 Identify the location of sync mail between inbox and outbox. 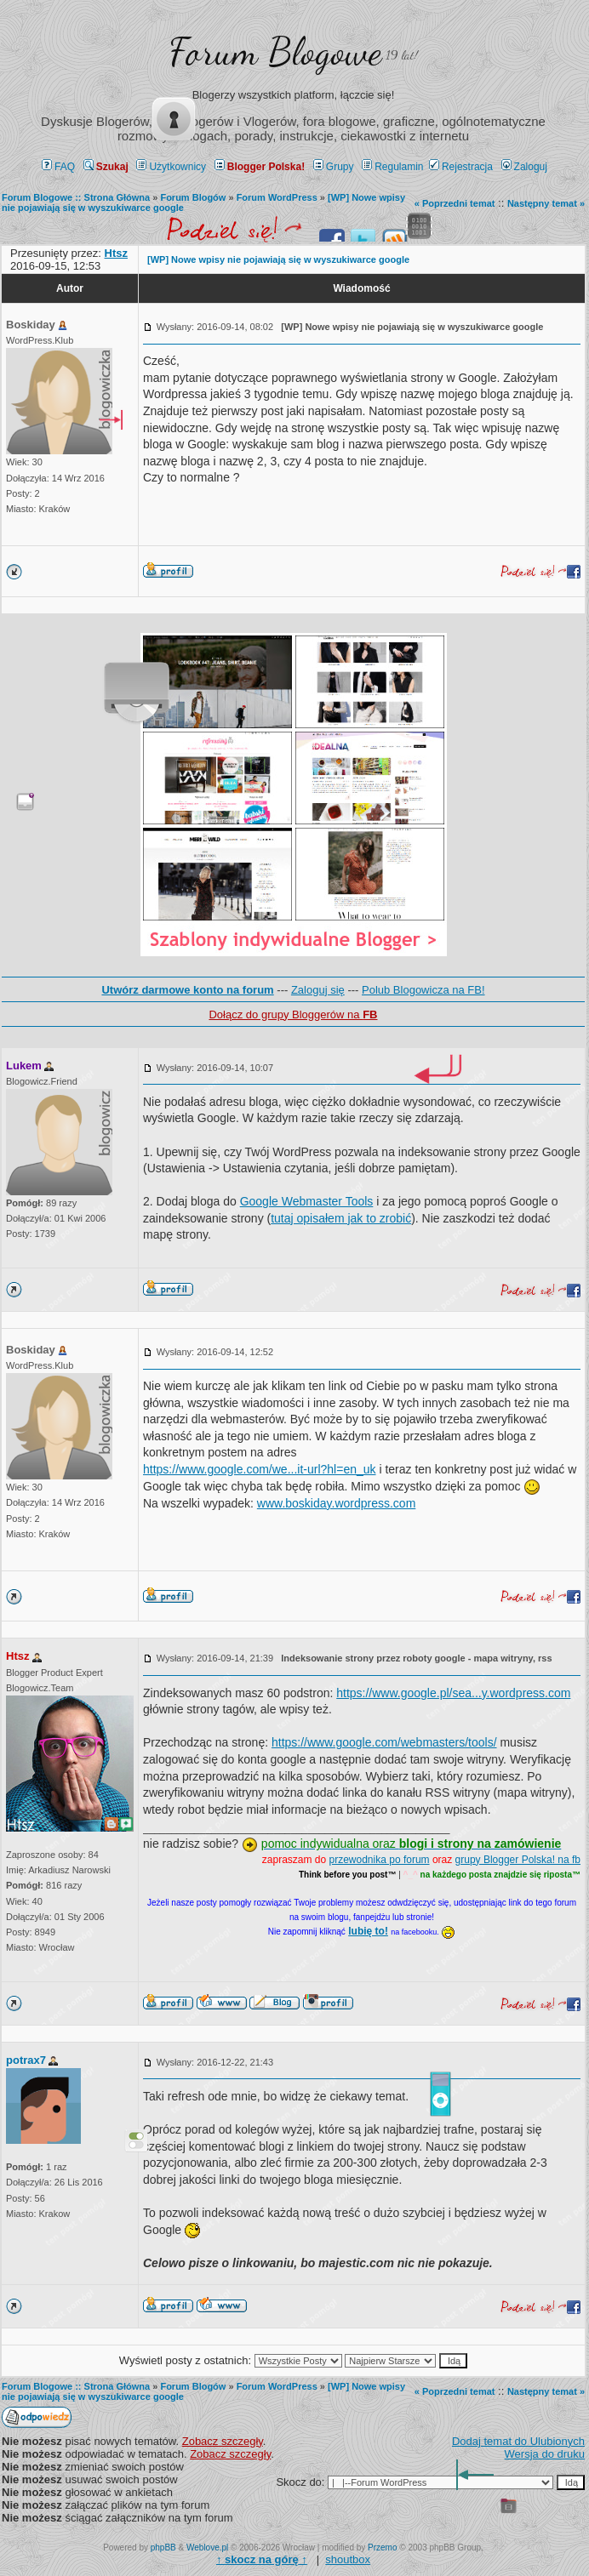
(25, 801).